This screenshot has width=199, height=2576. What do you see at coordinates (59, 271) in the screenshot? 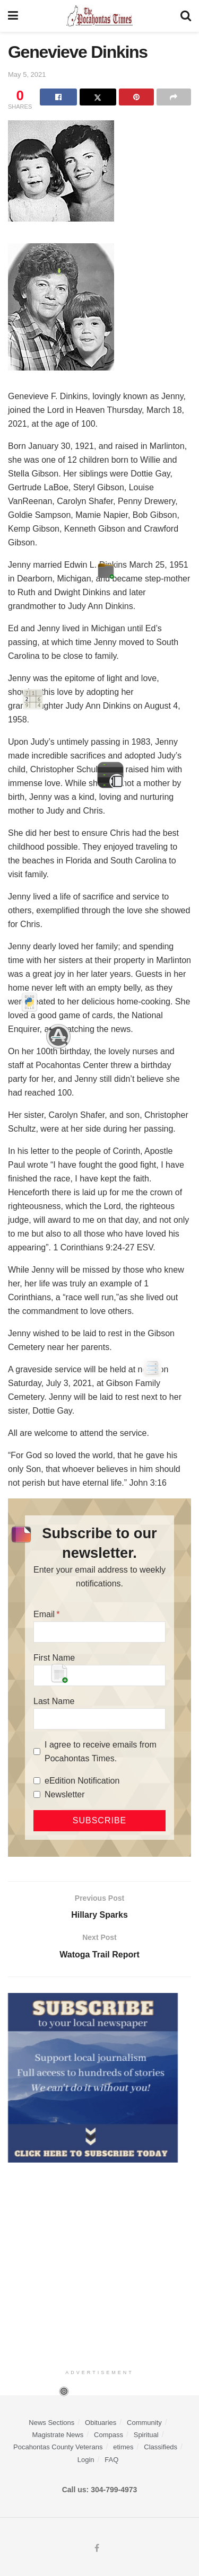
I see `save the current file or document` at bounding box center [59, 271].